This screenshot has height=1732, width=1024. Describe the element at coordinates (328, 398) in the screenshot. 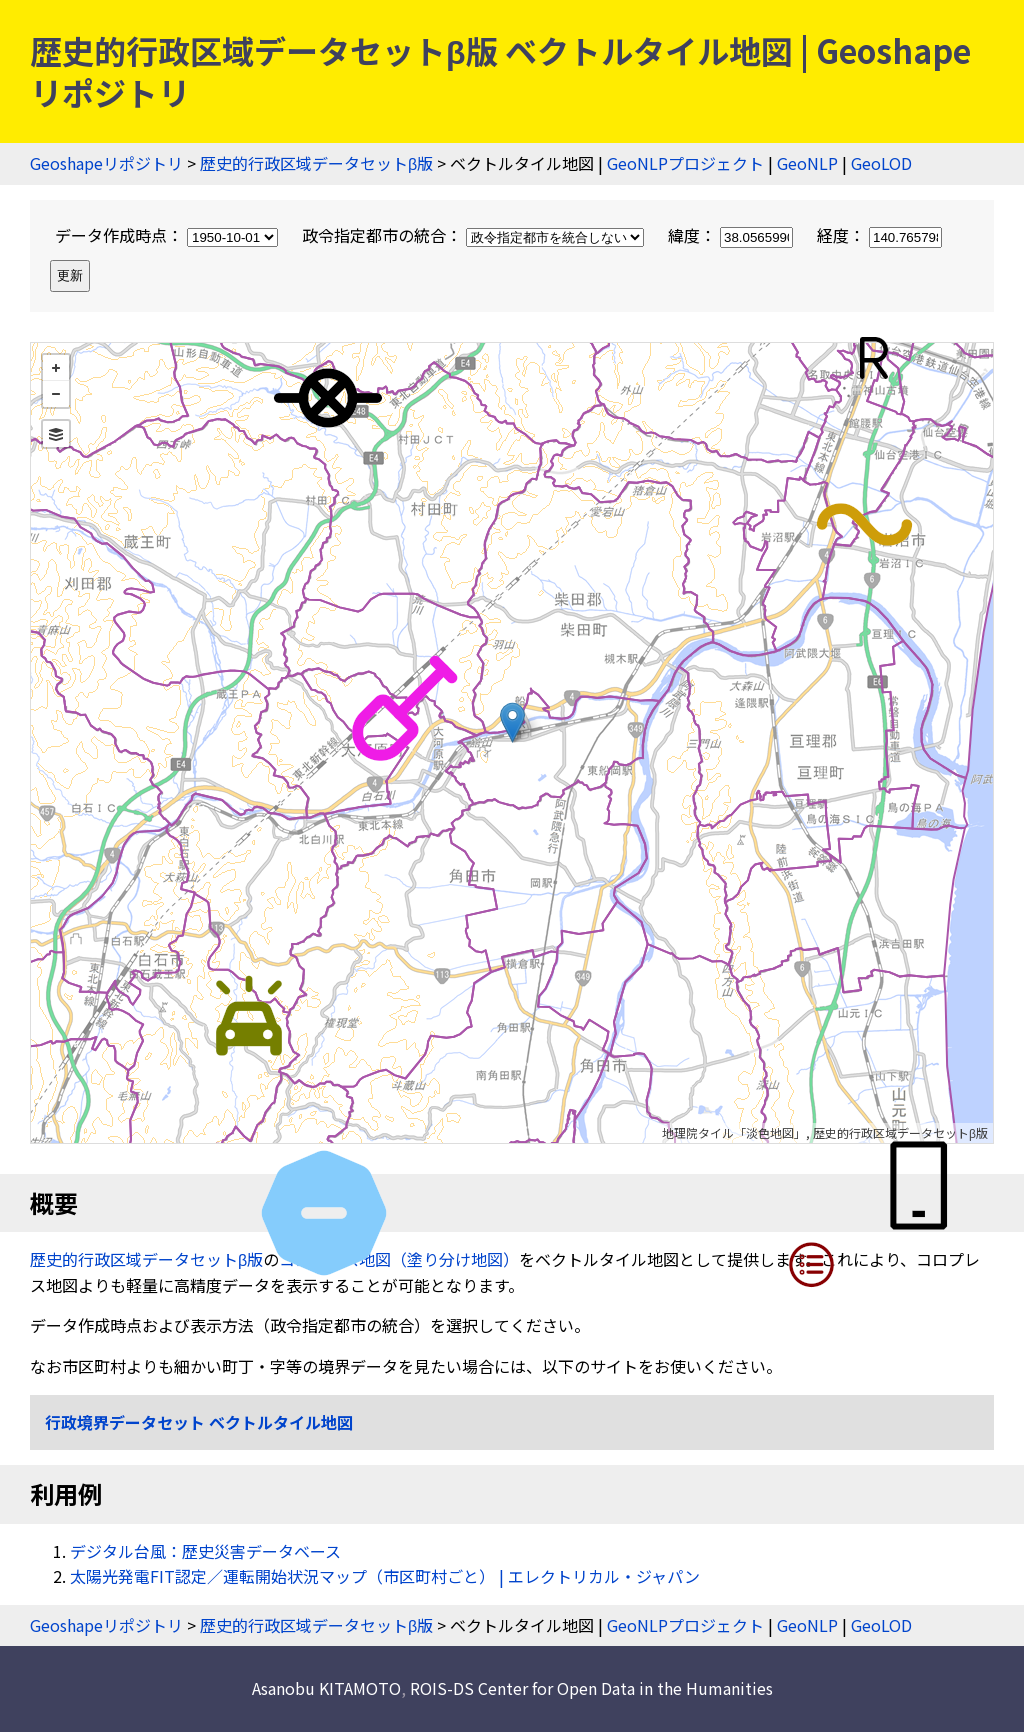

I see `indicates a light bulb component in a circuit diagram` at that location.